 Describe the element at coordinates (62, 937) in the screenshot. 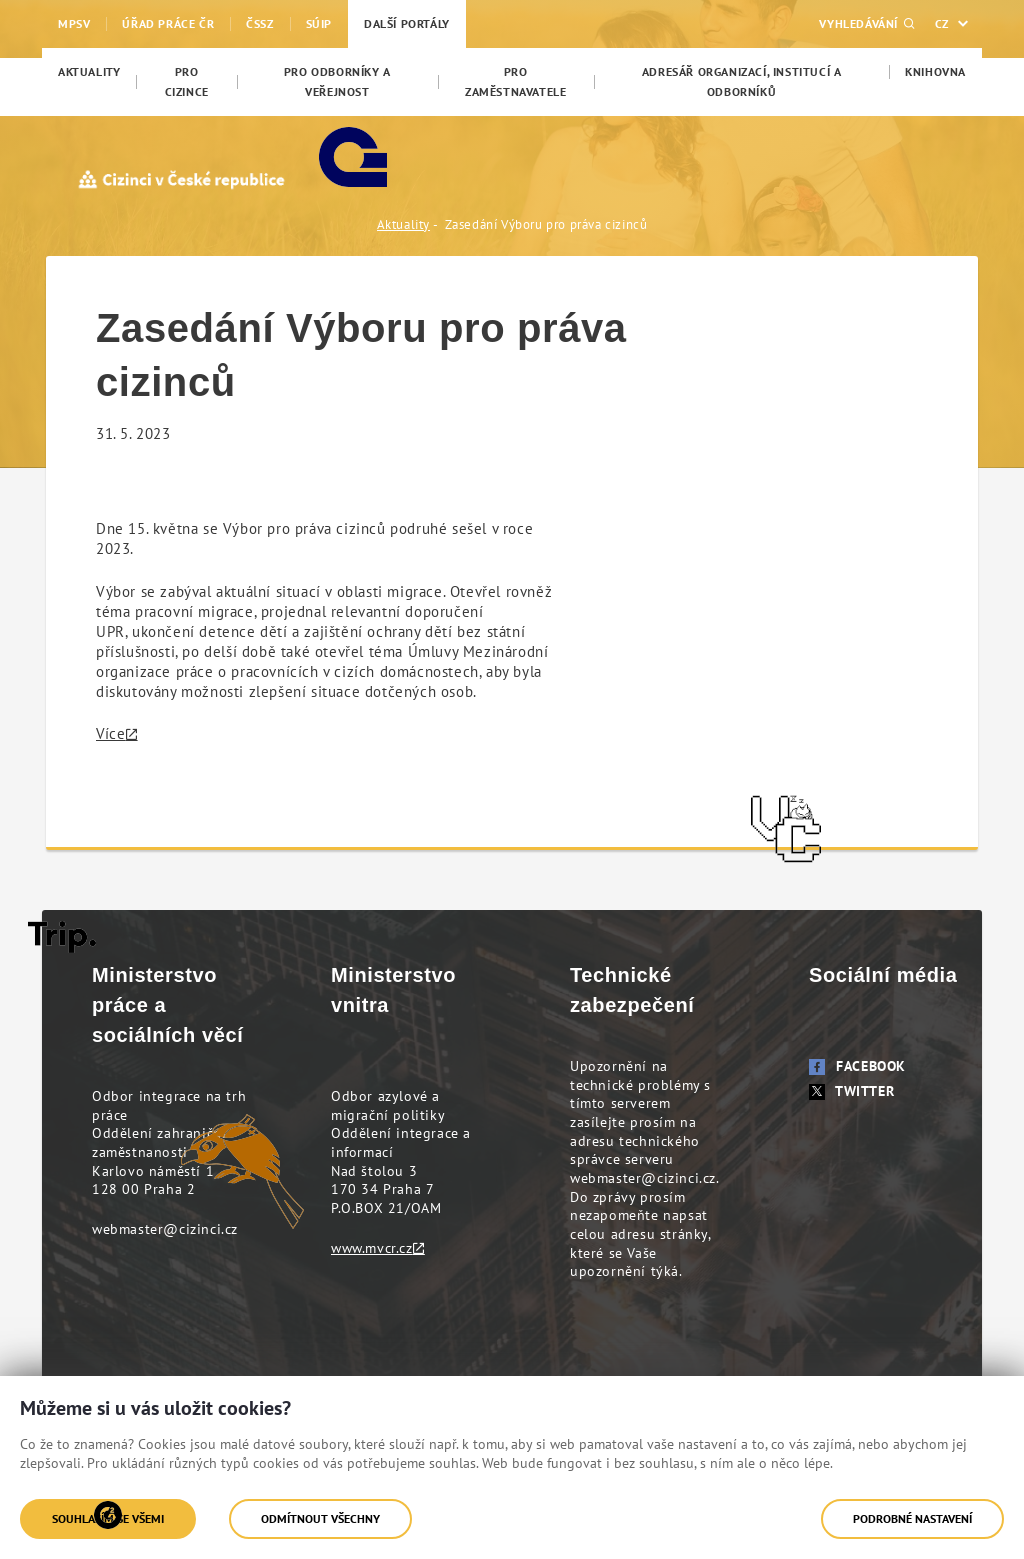

I see `open the Trip.com app` at that location.